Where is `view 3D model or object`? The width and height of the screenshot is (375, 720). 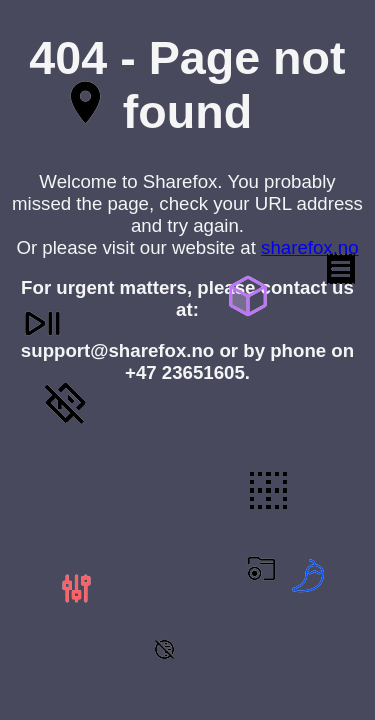
view 3D model or object is located at coordinates (248, 296).